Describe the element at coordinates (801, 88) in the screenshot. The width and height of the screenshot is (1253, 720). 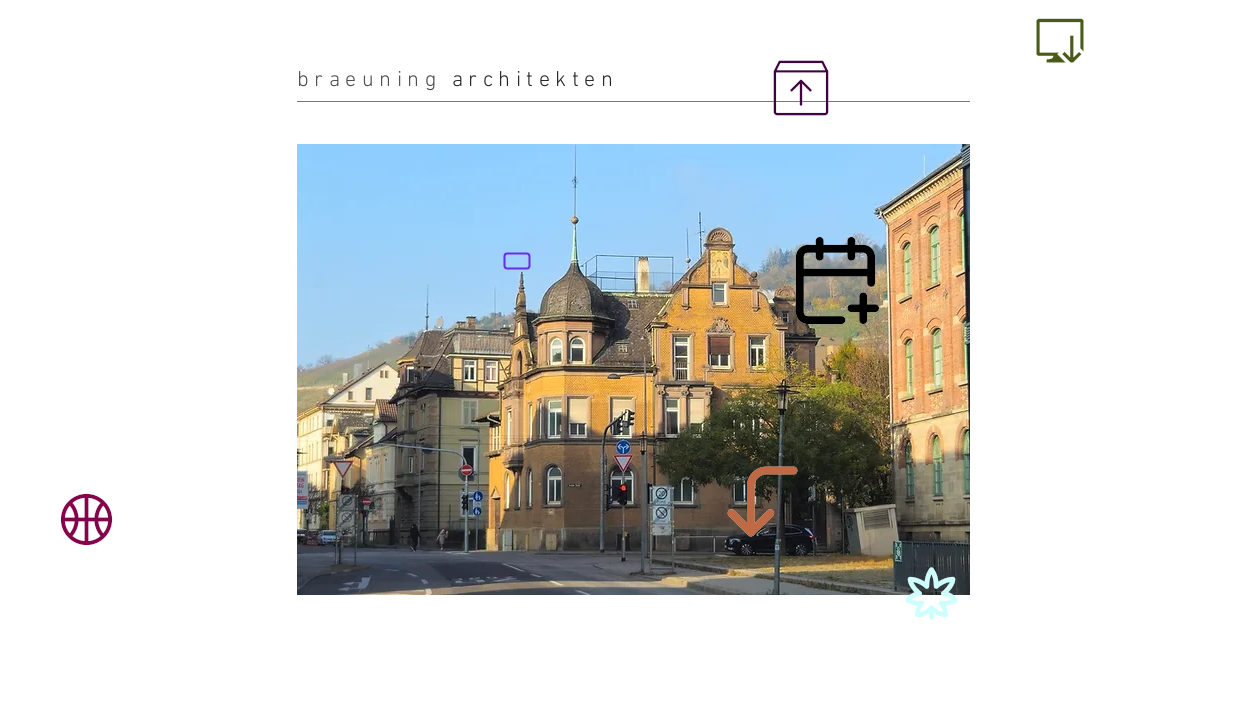
I see `upload files to storage` at that location.